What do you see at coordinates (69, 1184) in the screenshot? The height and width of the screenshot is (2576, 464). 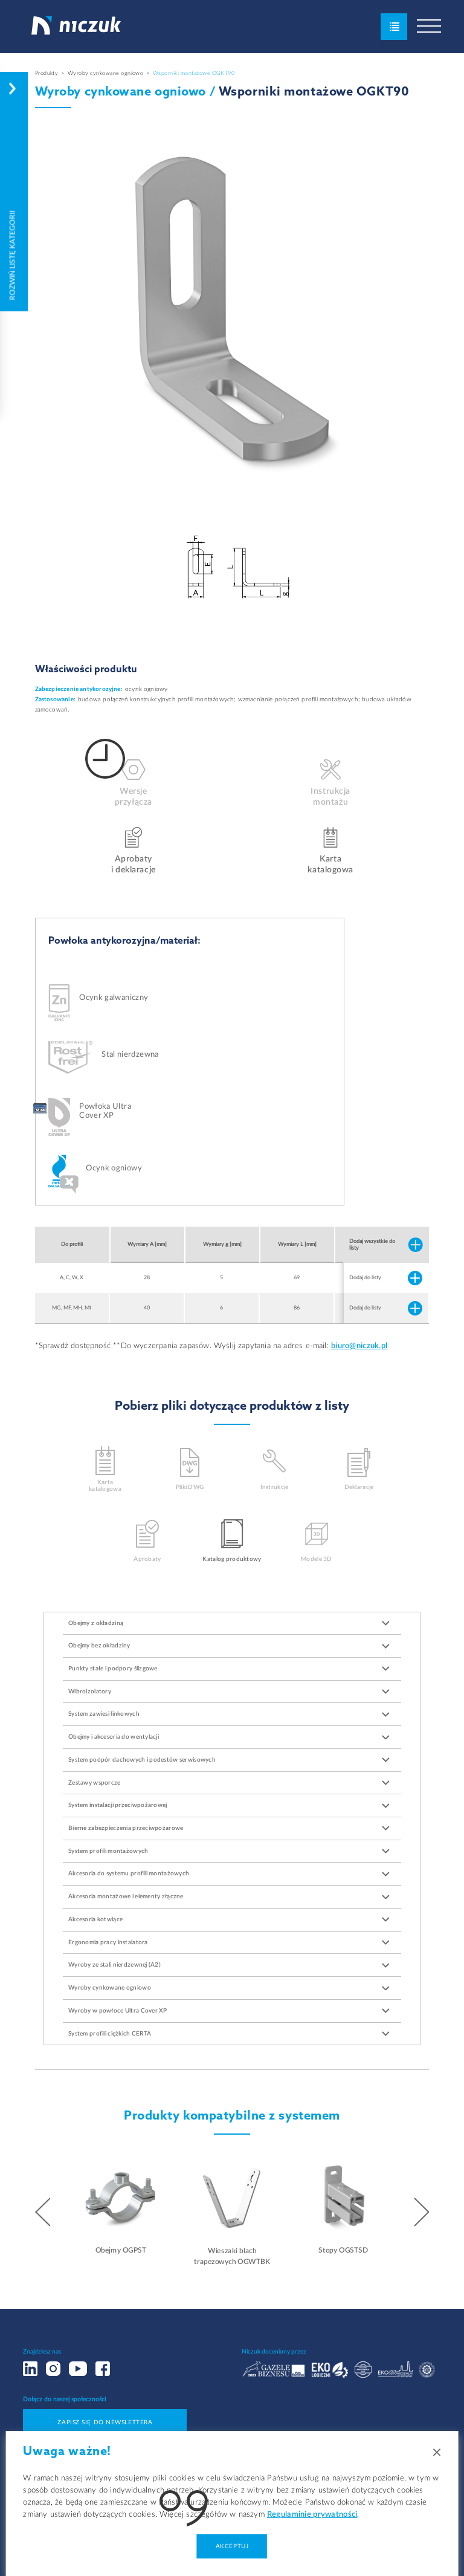 I see `indicates user is offline or unavailable for chat` at bounding box center [69, 1184].